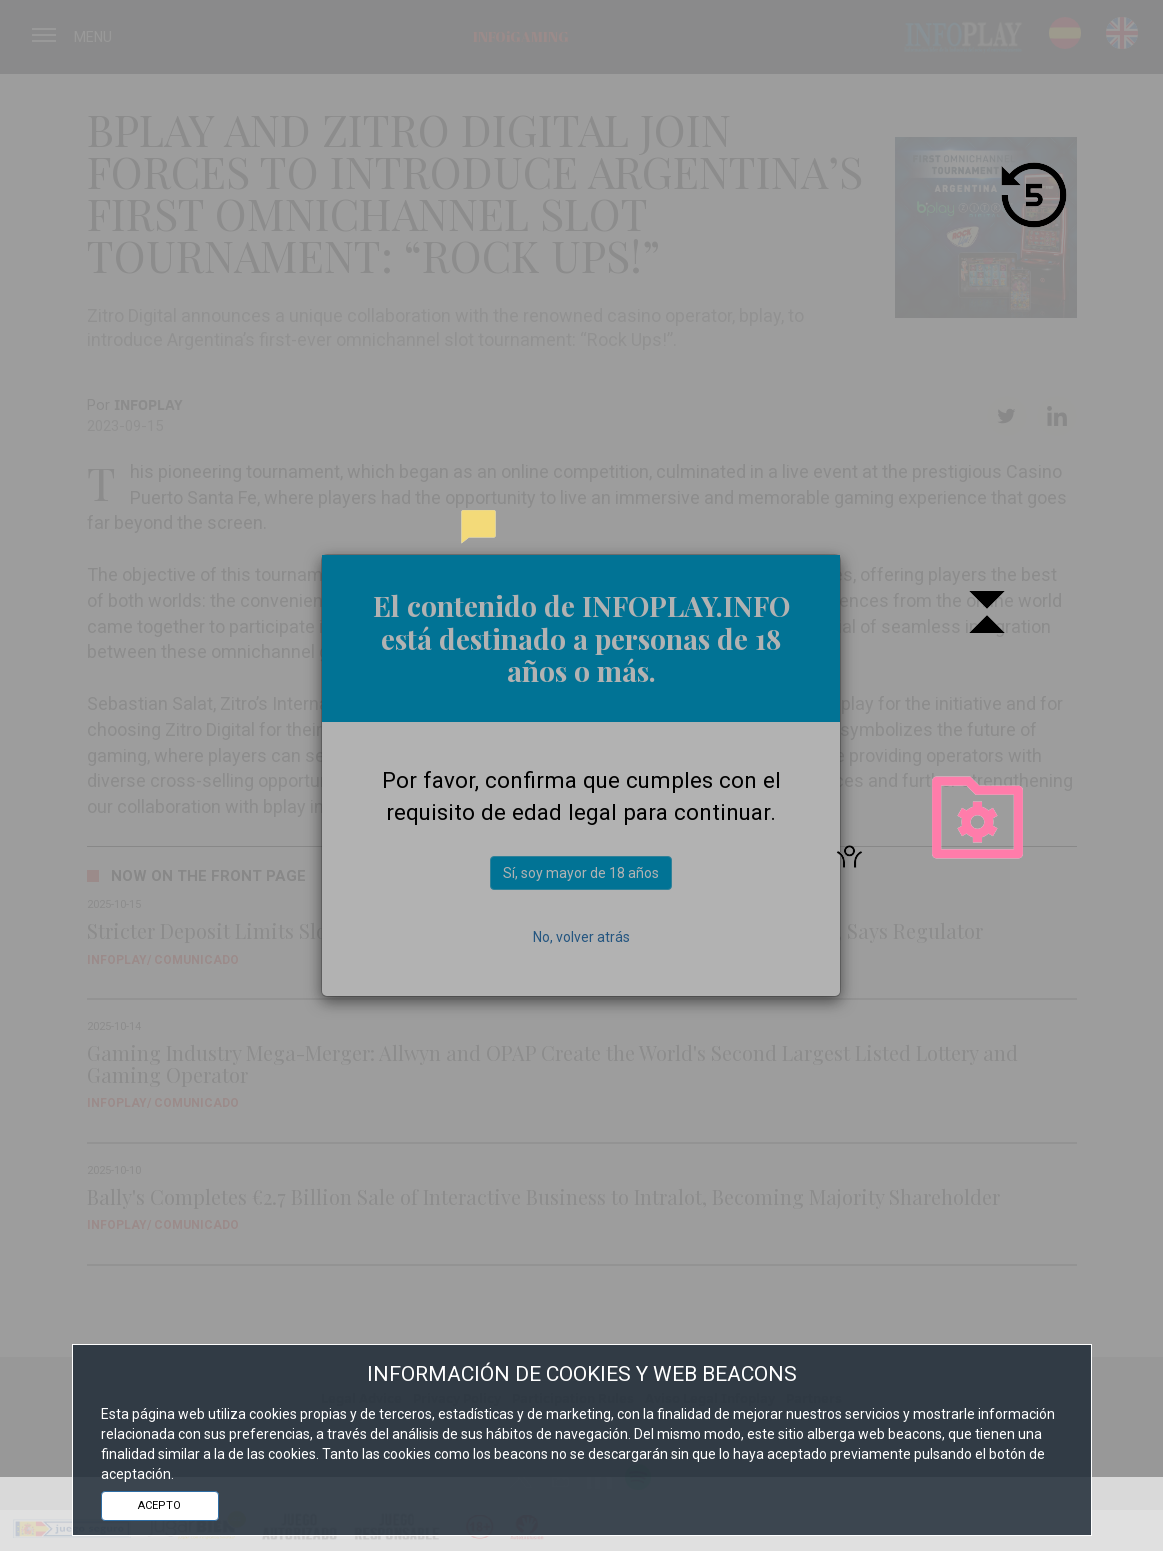  I want to click on open chat or messaging, so click(478, 525).